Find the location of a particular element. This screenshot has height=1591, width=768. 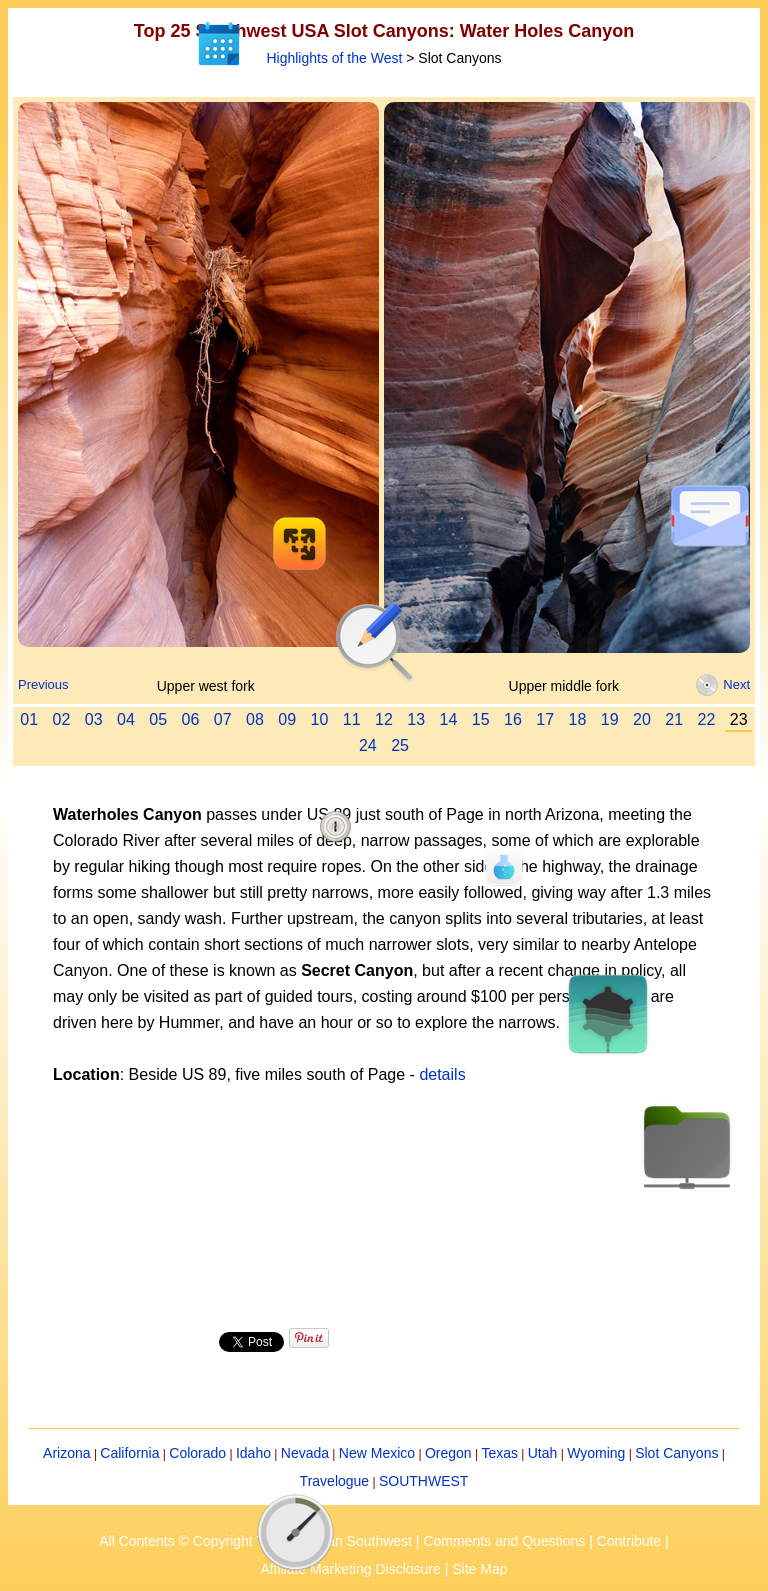

access a remote or network folder is located at coordinates (687, 1146).